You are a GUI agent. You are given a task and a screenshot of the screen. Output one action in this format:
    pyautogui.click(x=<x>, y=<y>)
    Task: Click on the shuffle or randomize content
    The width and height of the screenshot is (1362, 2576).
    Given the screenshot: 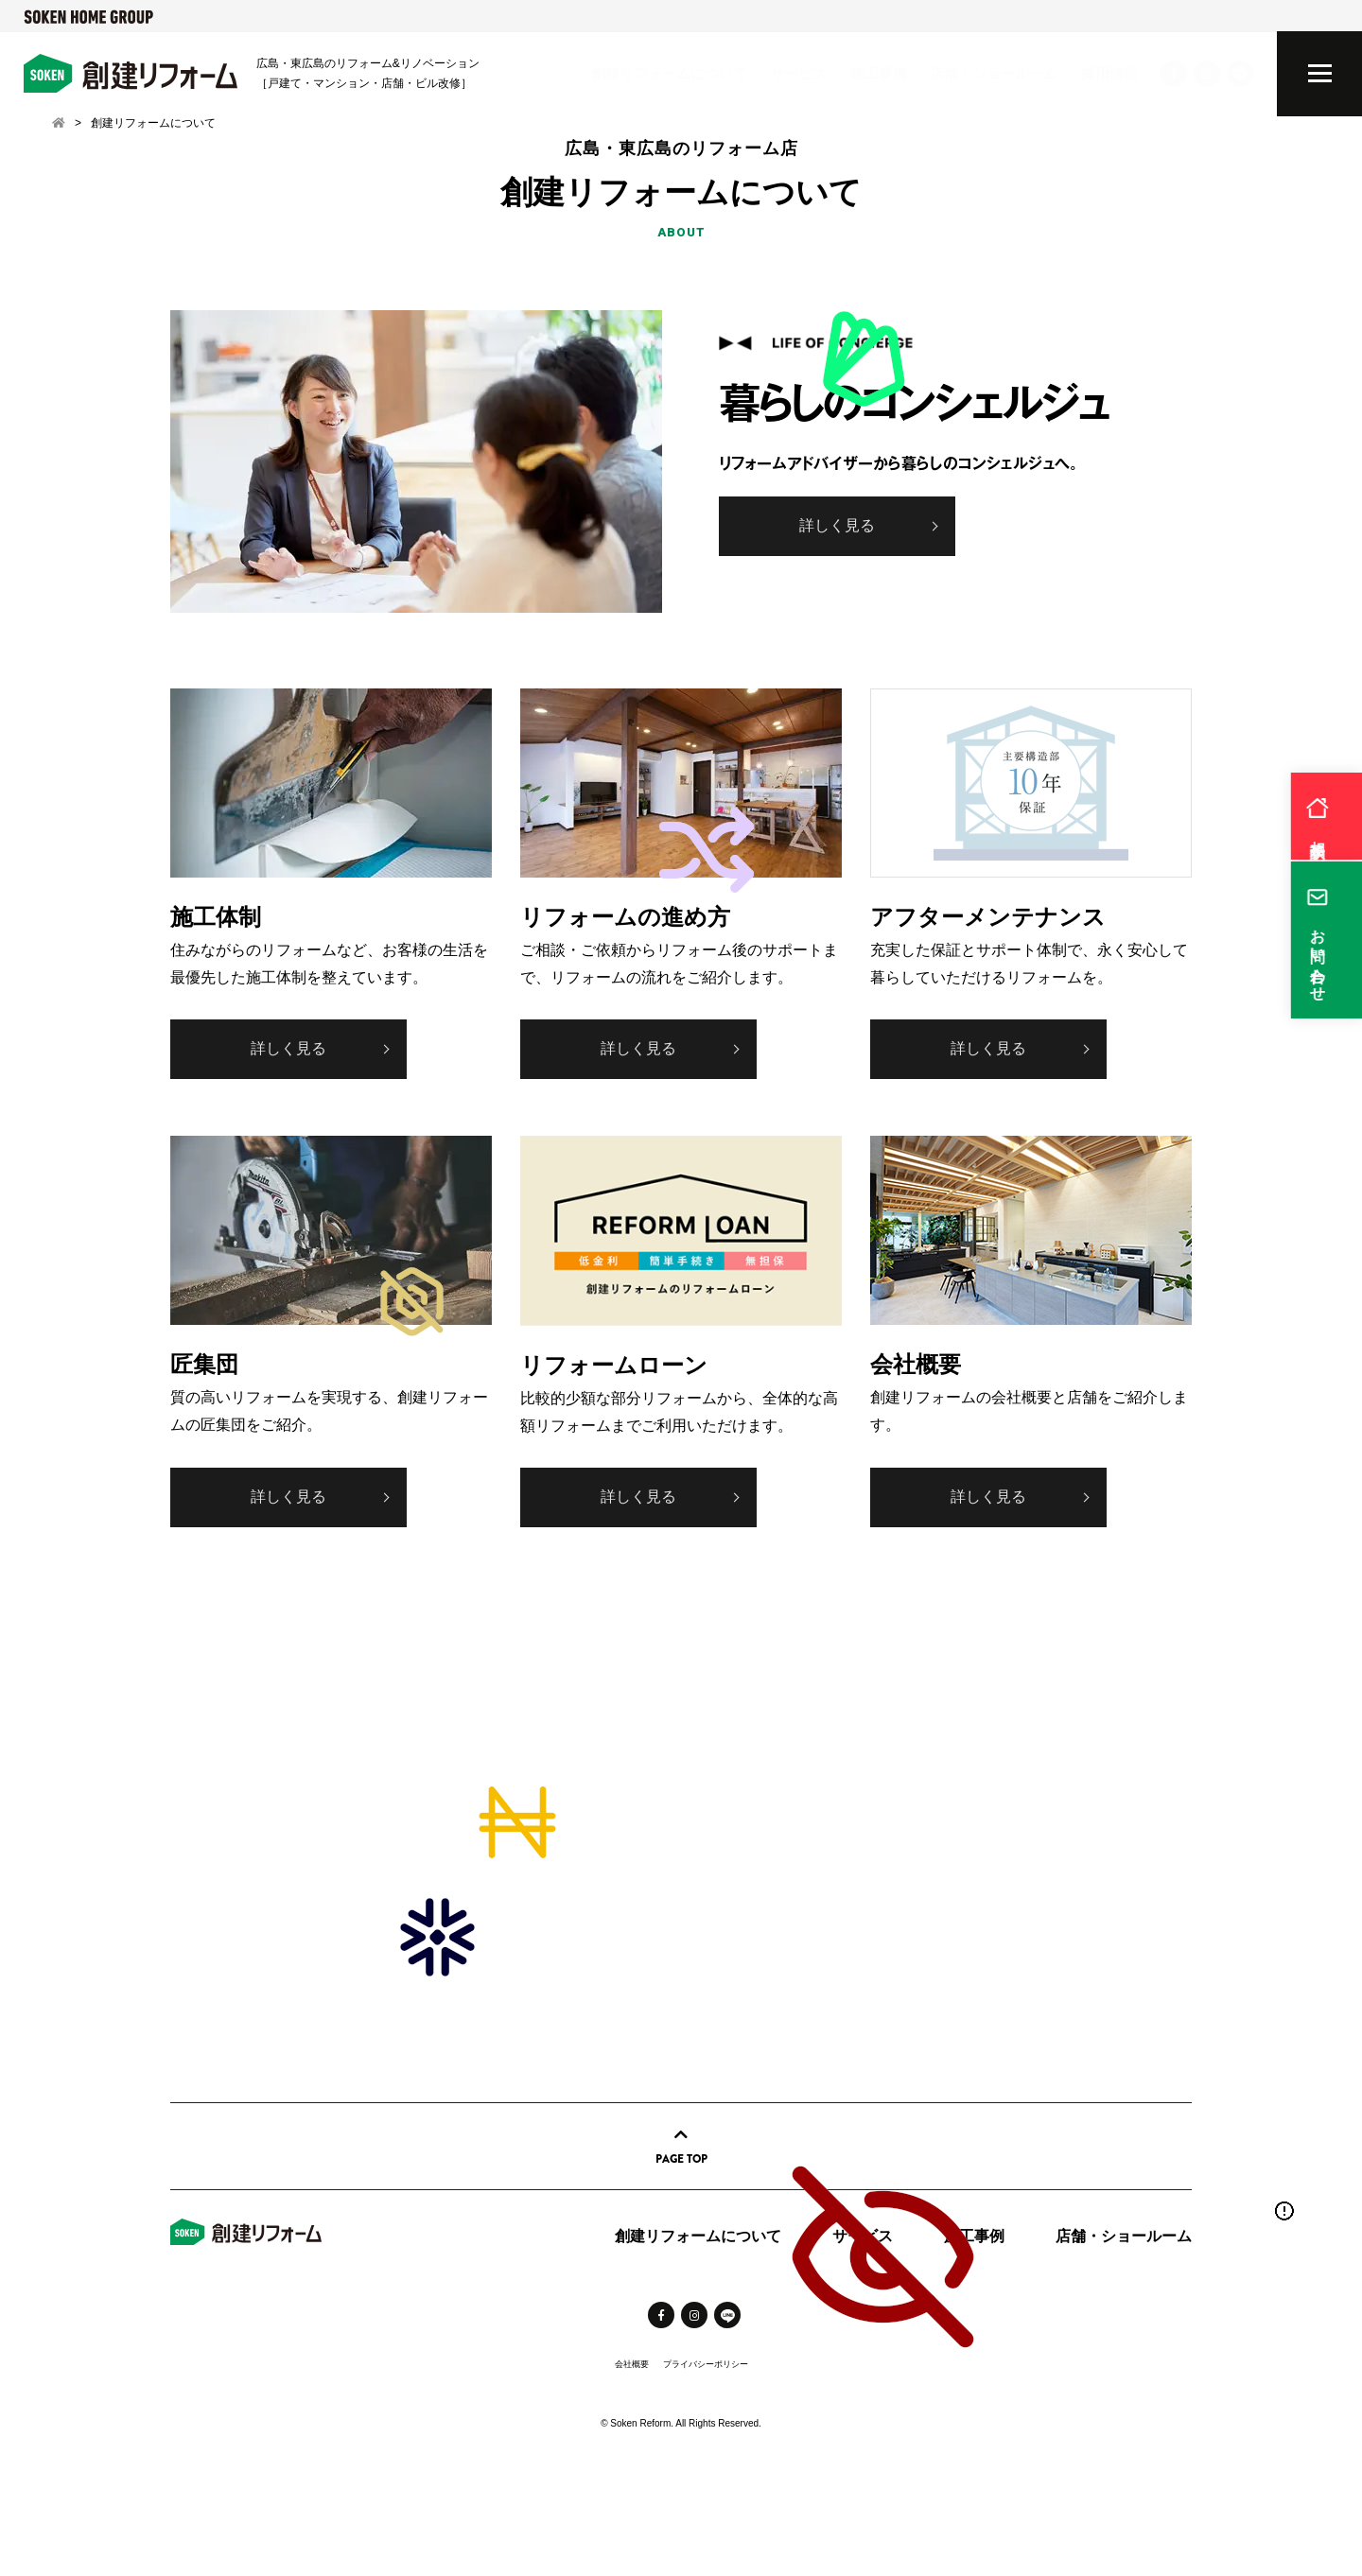 What is the action you would take?
    pyautogui.click(x=707, y=850)
    